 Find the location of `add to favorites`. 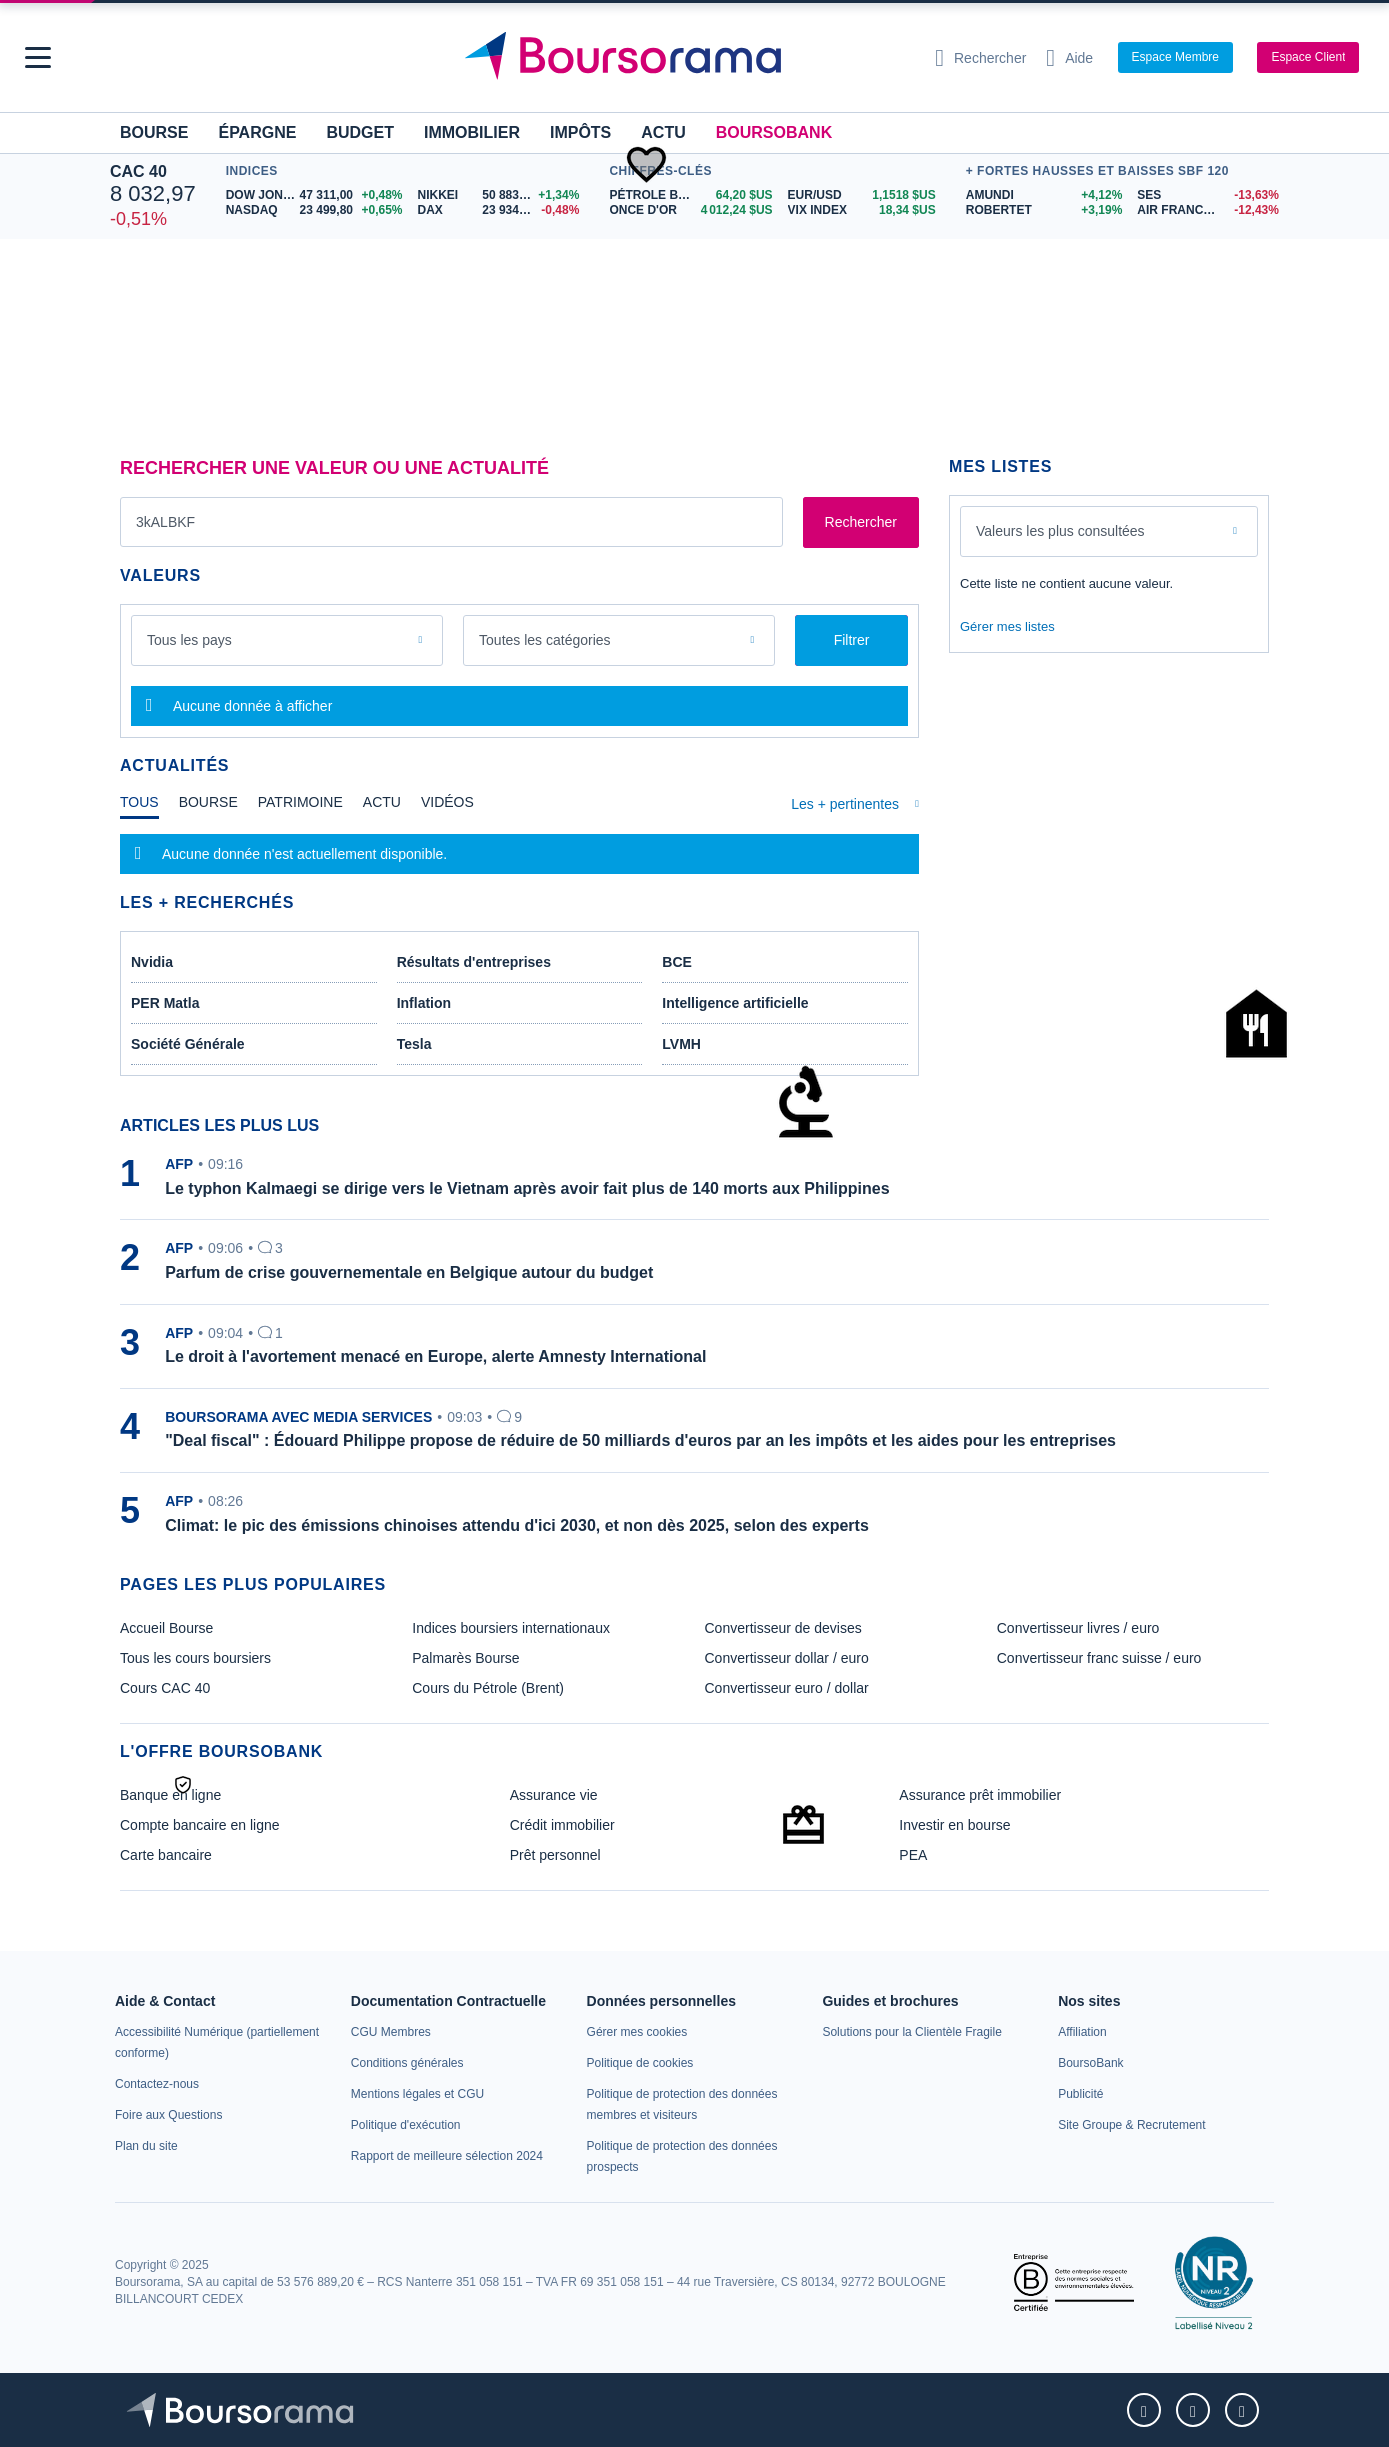

add to favorites is located at coordinates (646, 164).